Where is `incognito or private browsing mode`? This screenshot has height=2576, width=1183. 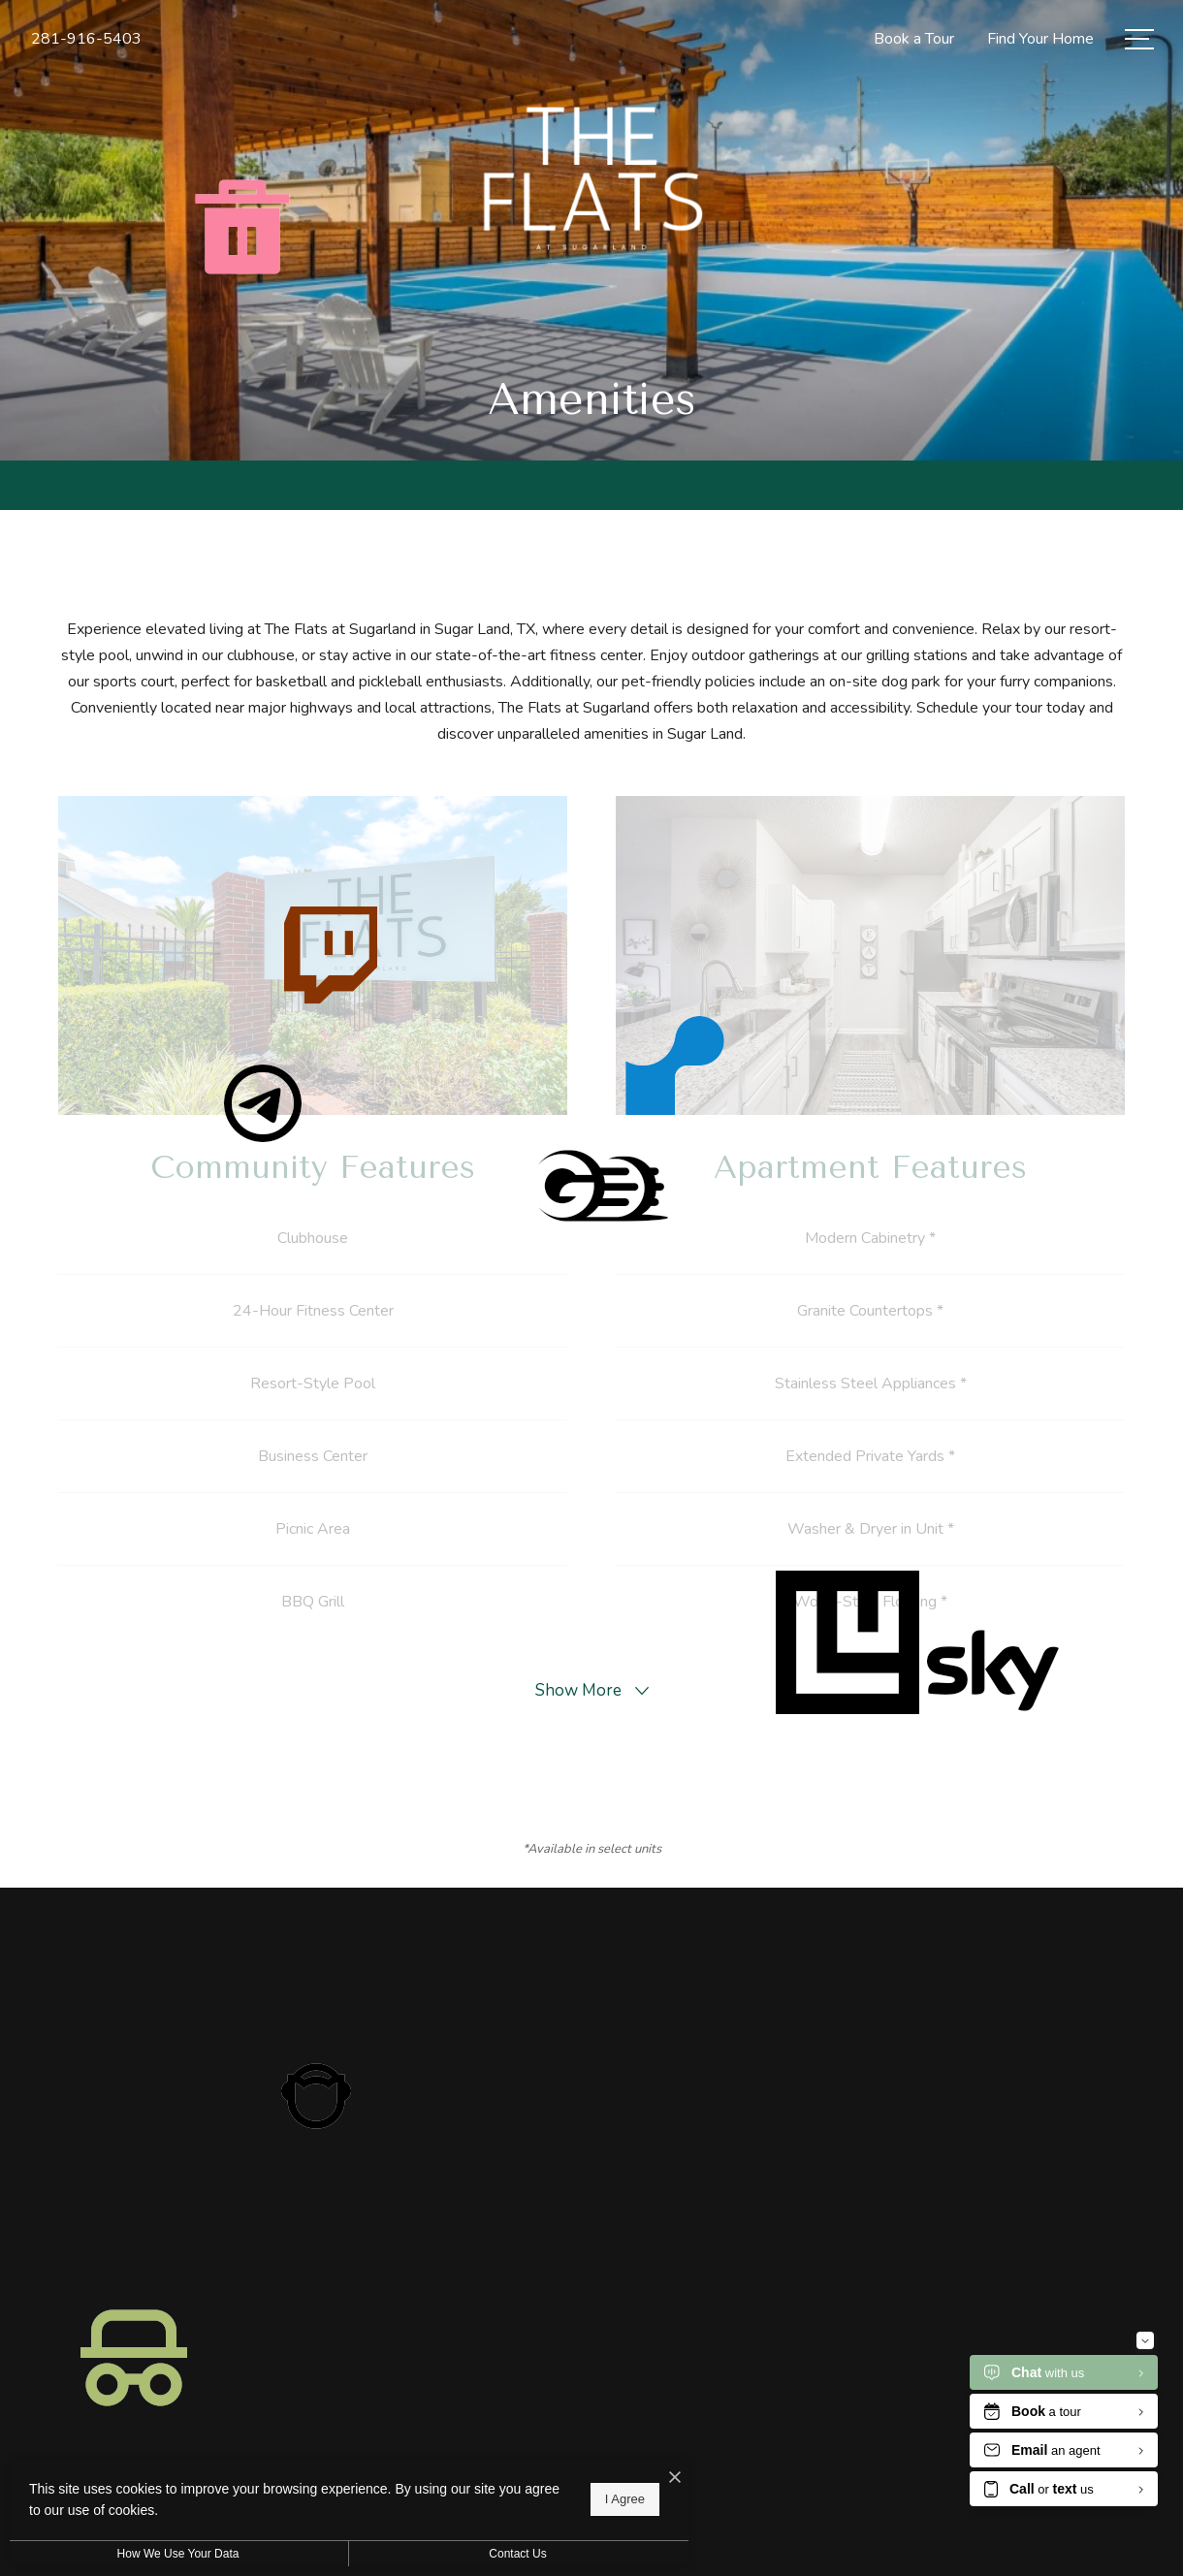 incognito or private browsing mode is located at coordinates (134, 2358).